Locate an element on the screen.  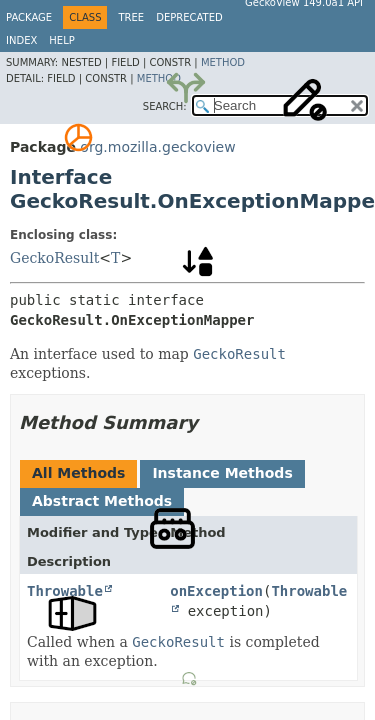
sort items by shape in descending order is located at coordinates (197, 261).